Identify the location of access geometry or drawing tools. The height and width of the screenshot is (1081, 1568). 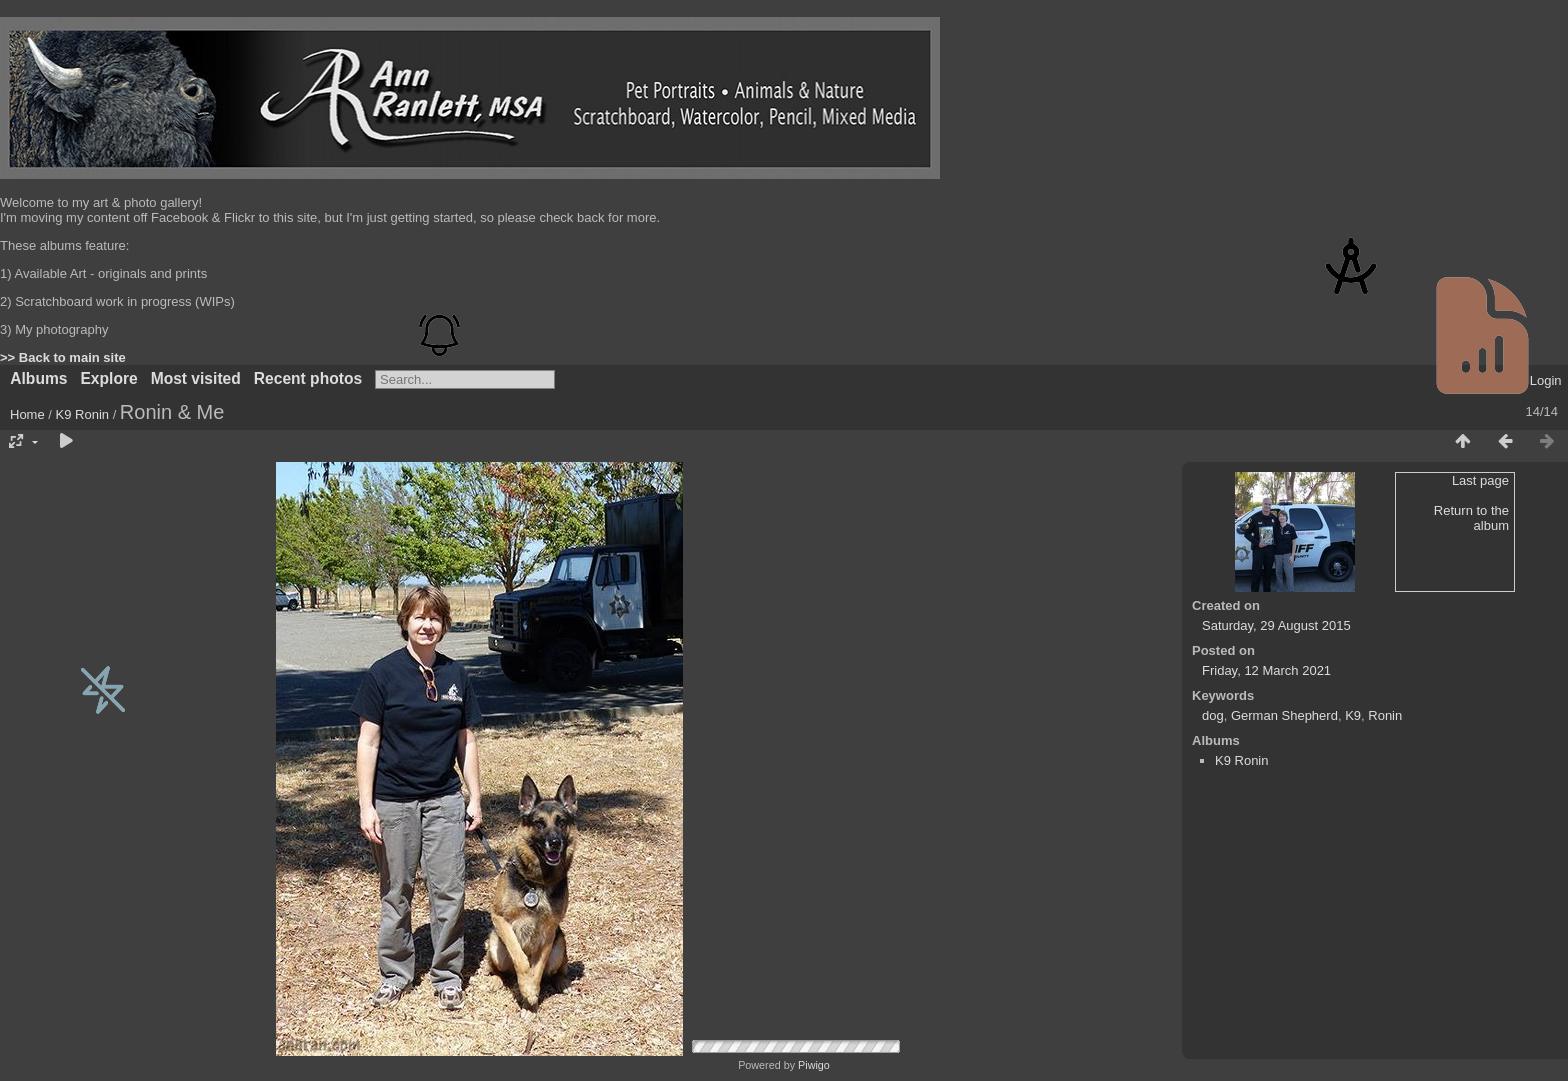
(1351, 266).